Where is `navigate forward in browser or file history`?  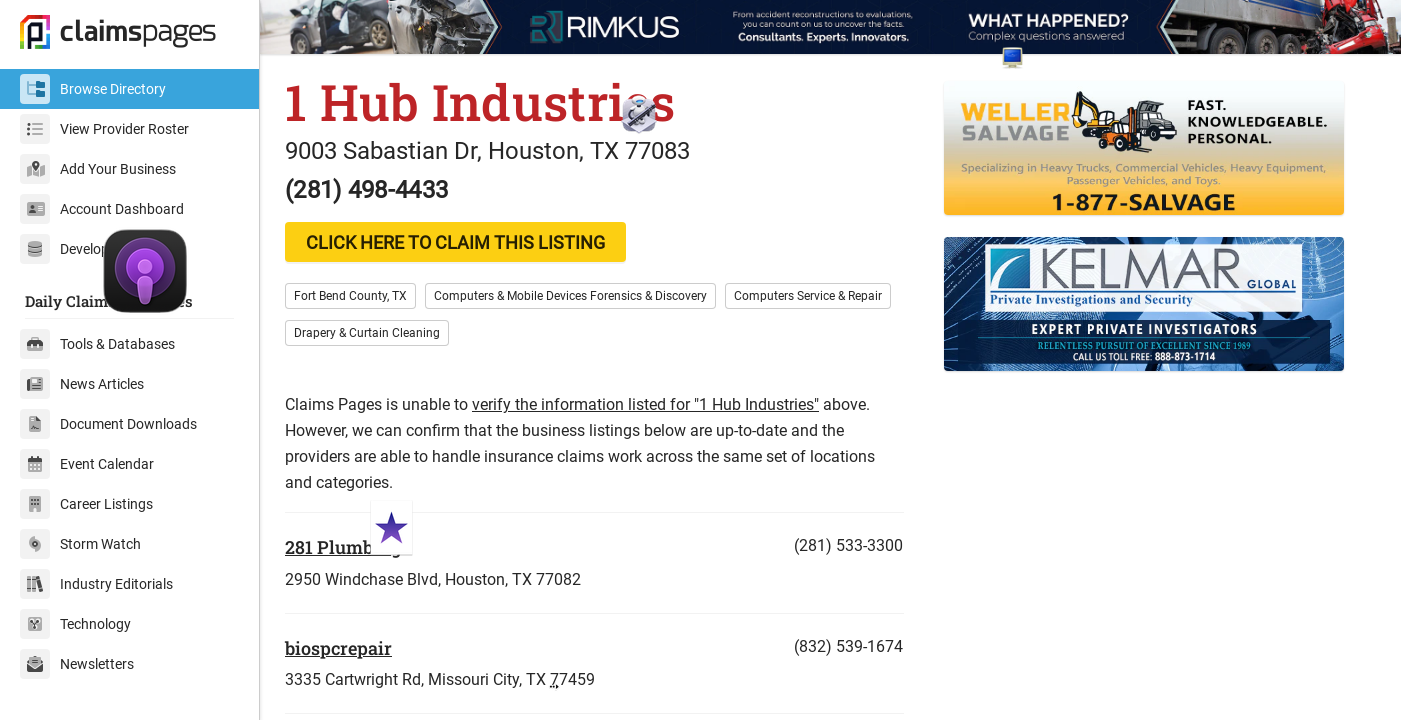
navigate forward in browser or file history is located at coordinates (554, 687).